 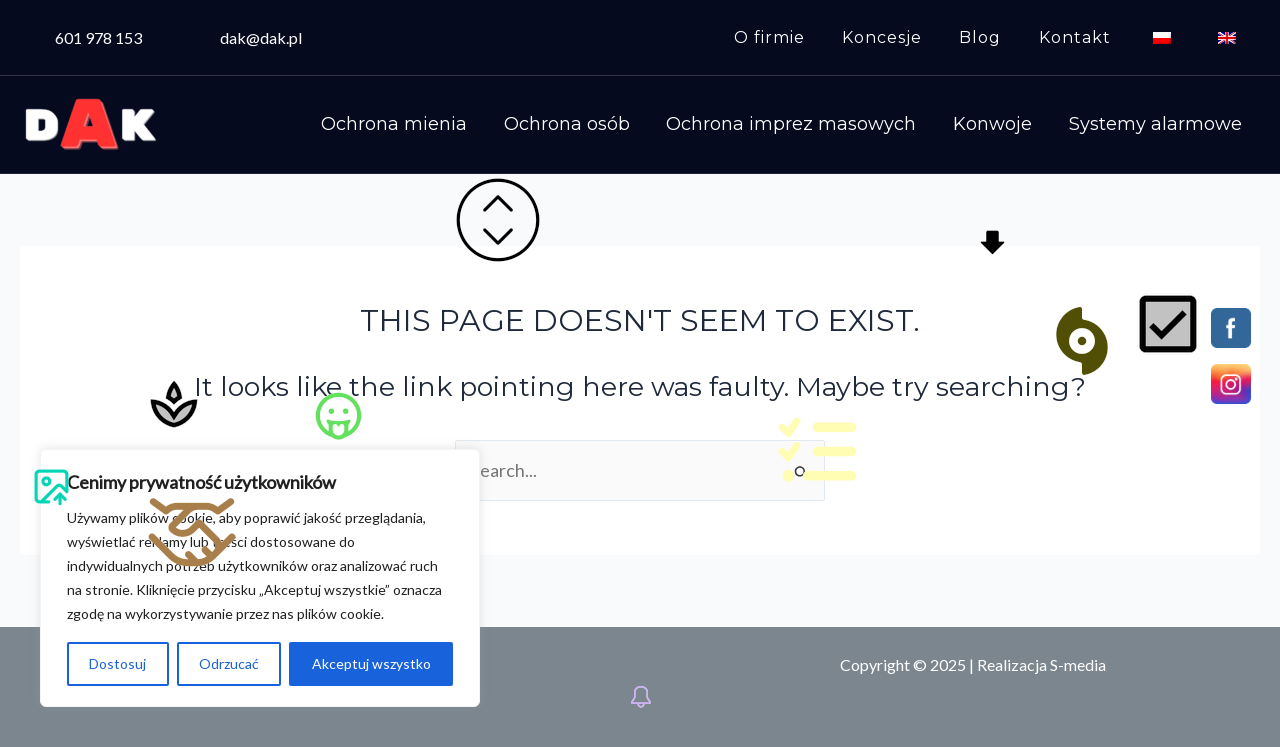 What do you see at coordinates (817, 451) in the screenshot?
I see `view your task list` at bounding box center [817, 451].